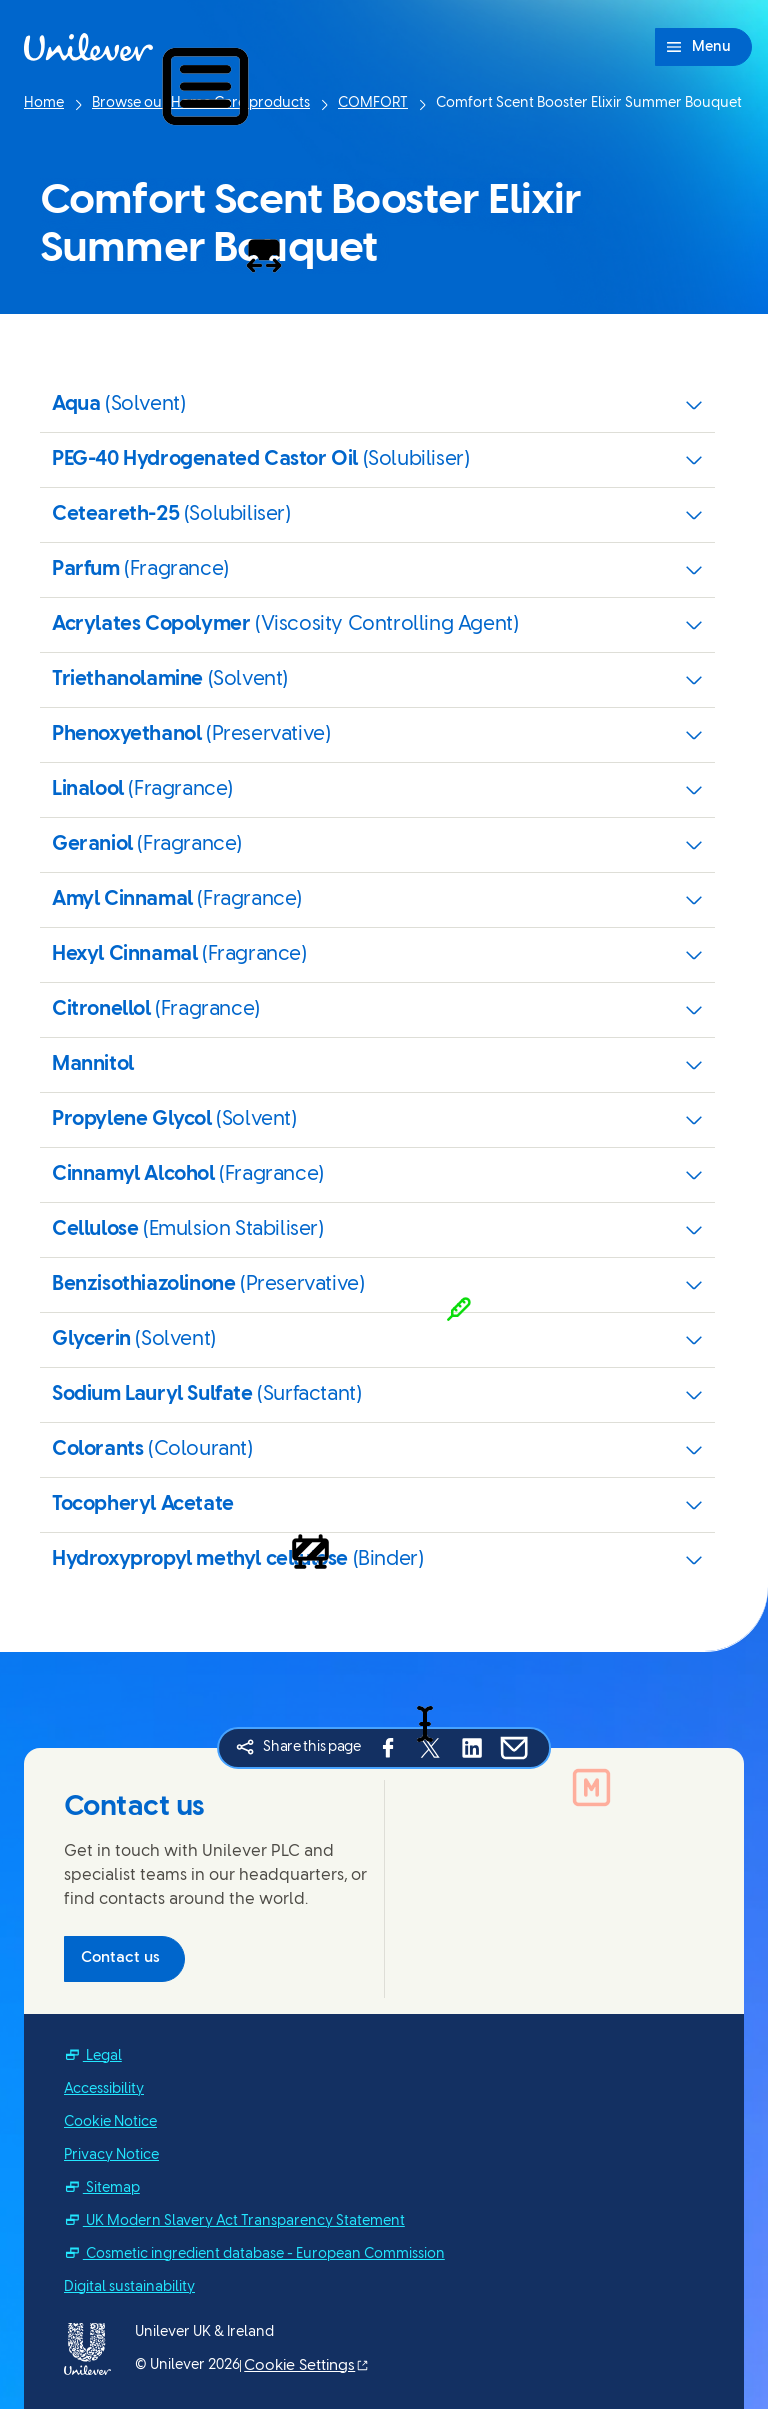 The width and height of the screenshot is (768, 2409). I want to click on indicates a blocked or restricted area, so click(310, 1550).